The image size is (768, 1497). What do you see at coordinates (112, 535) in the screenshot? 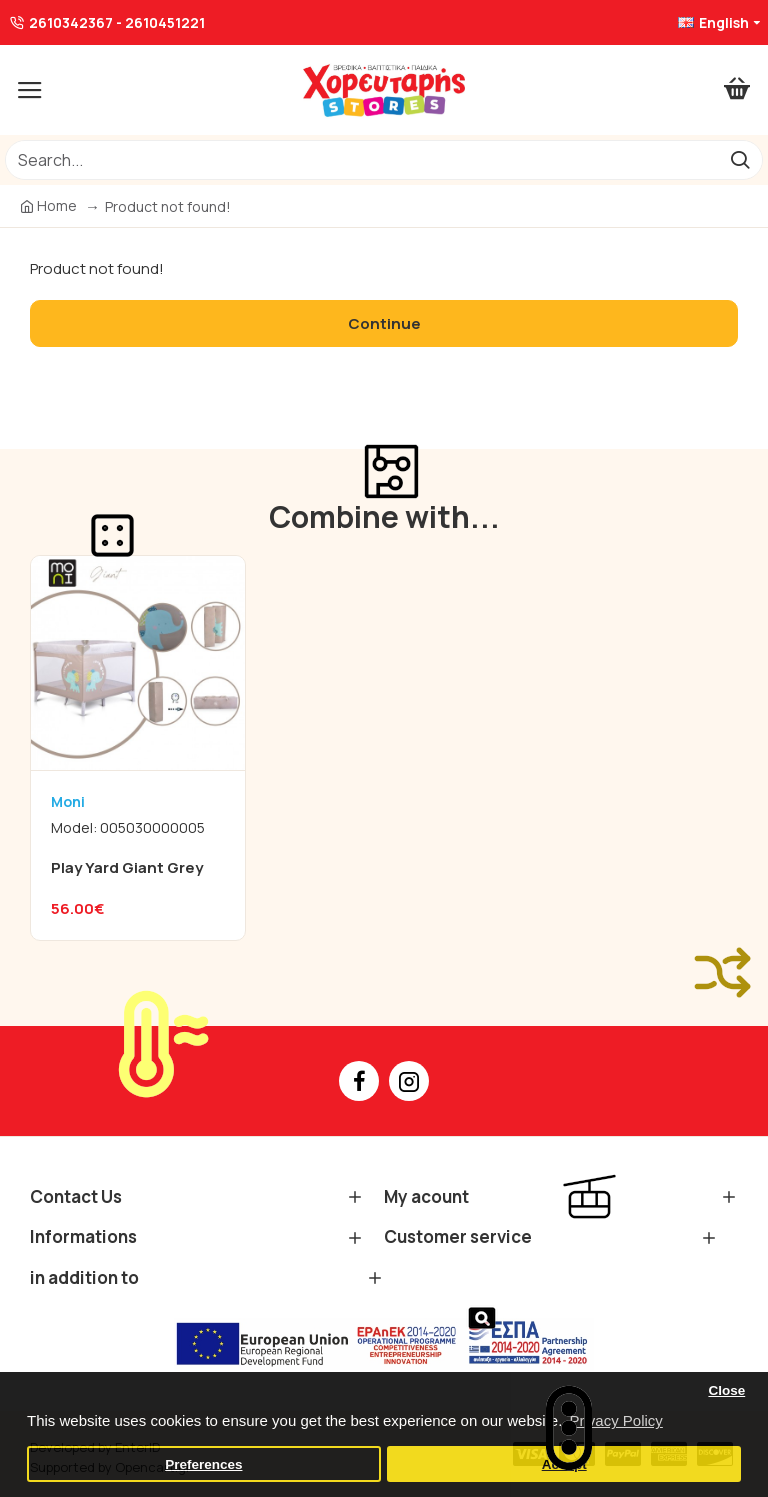
I see `randomize or shuffle content` at bounding box center [112, 535].